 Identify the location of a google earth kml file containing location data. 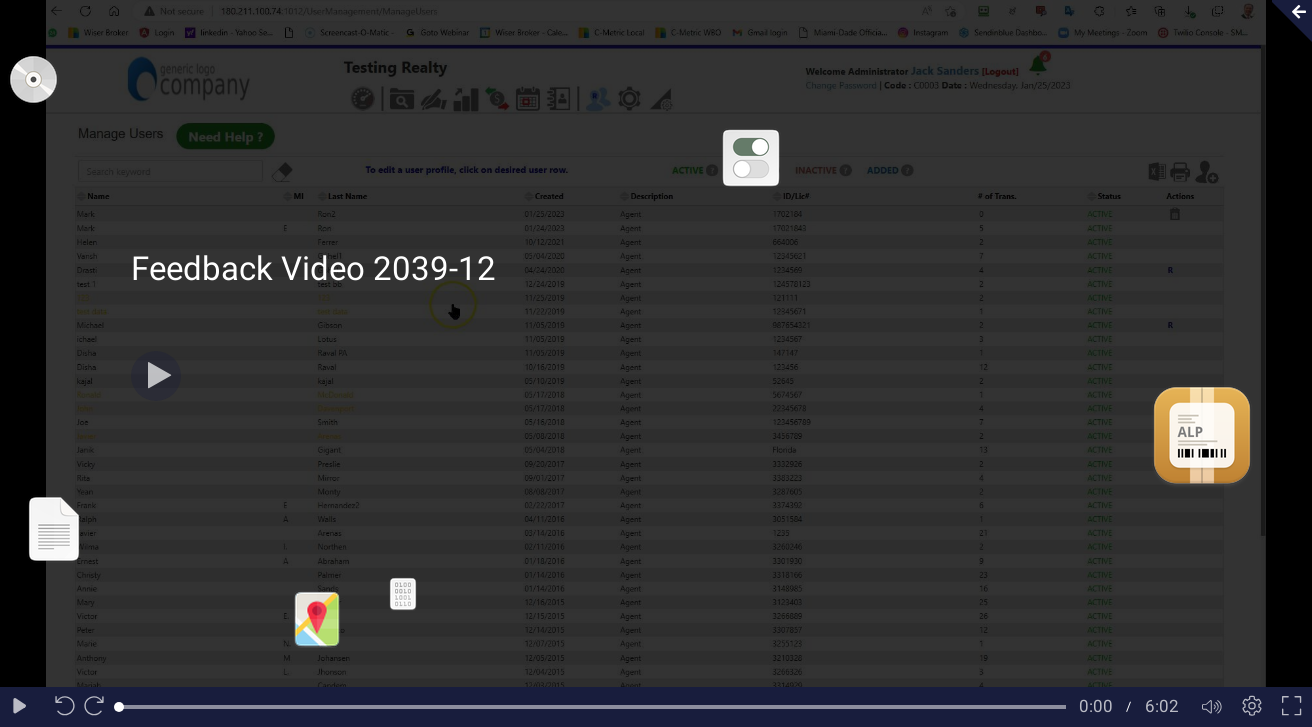
(317, 619).